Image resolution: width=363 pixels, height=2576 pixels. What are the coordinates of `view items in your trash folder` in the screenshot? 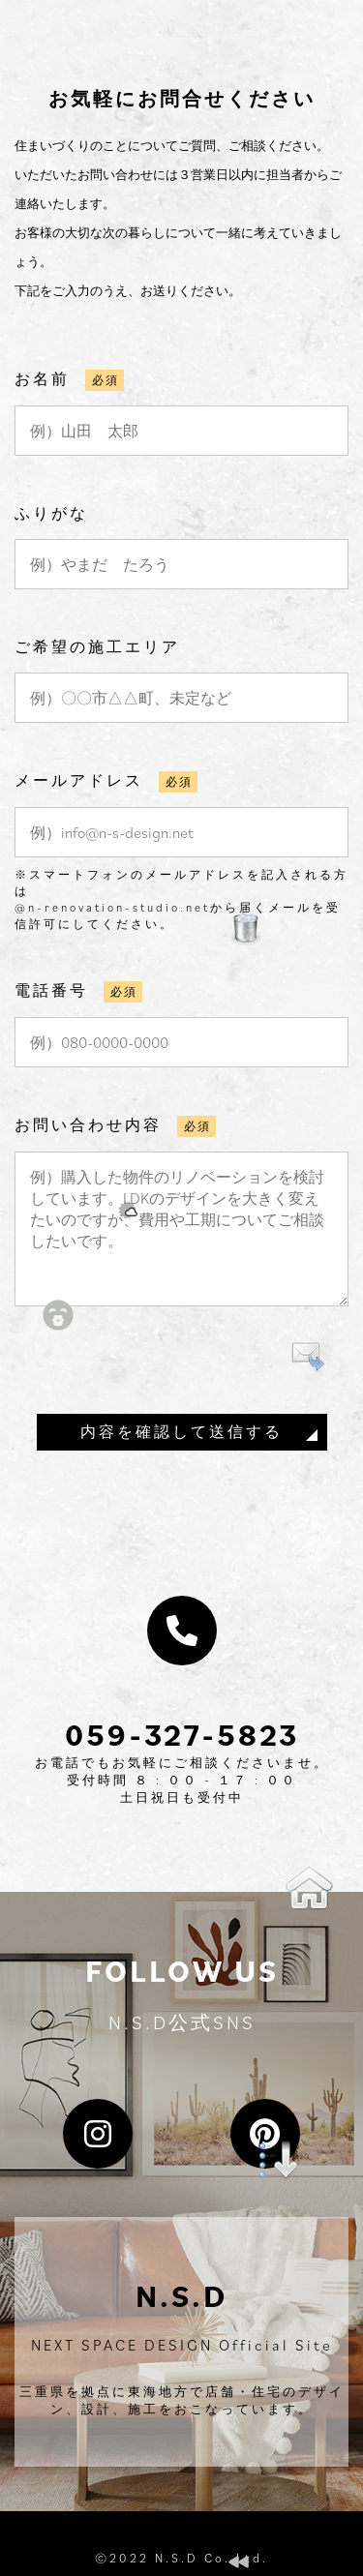 It's located at (245, 926).